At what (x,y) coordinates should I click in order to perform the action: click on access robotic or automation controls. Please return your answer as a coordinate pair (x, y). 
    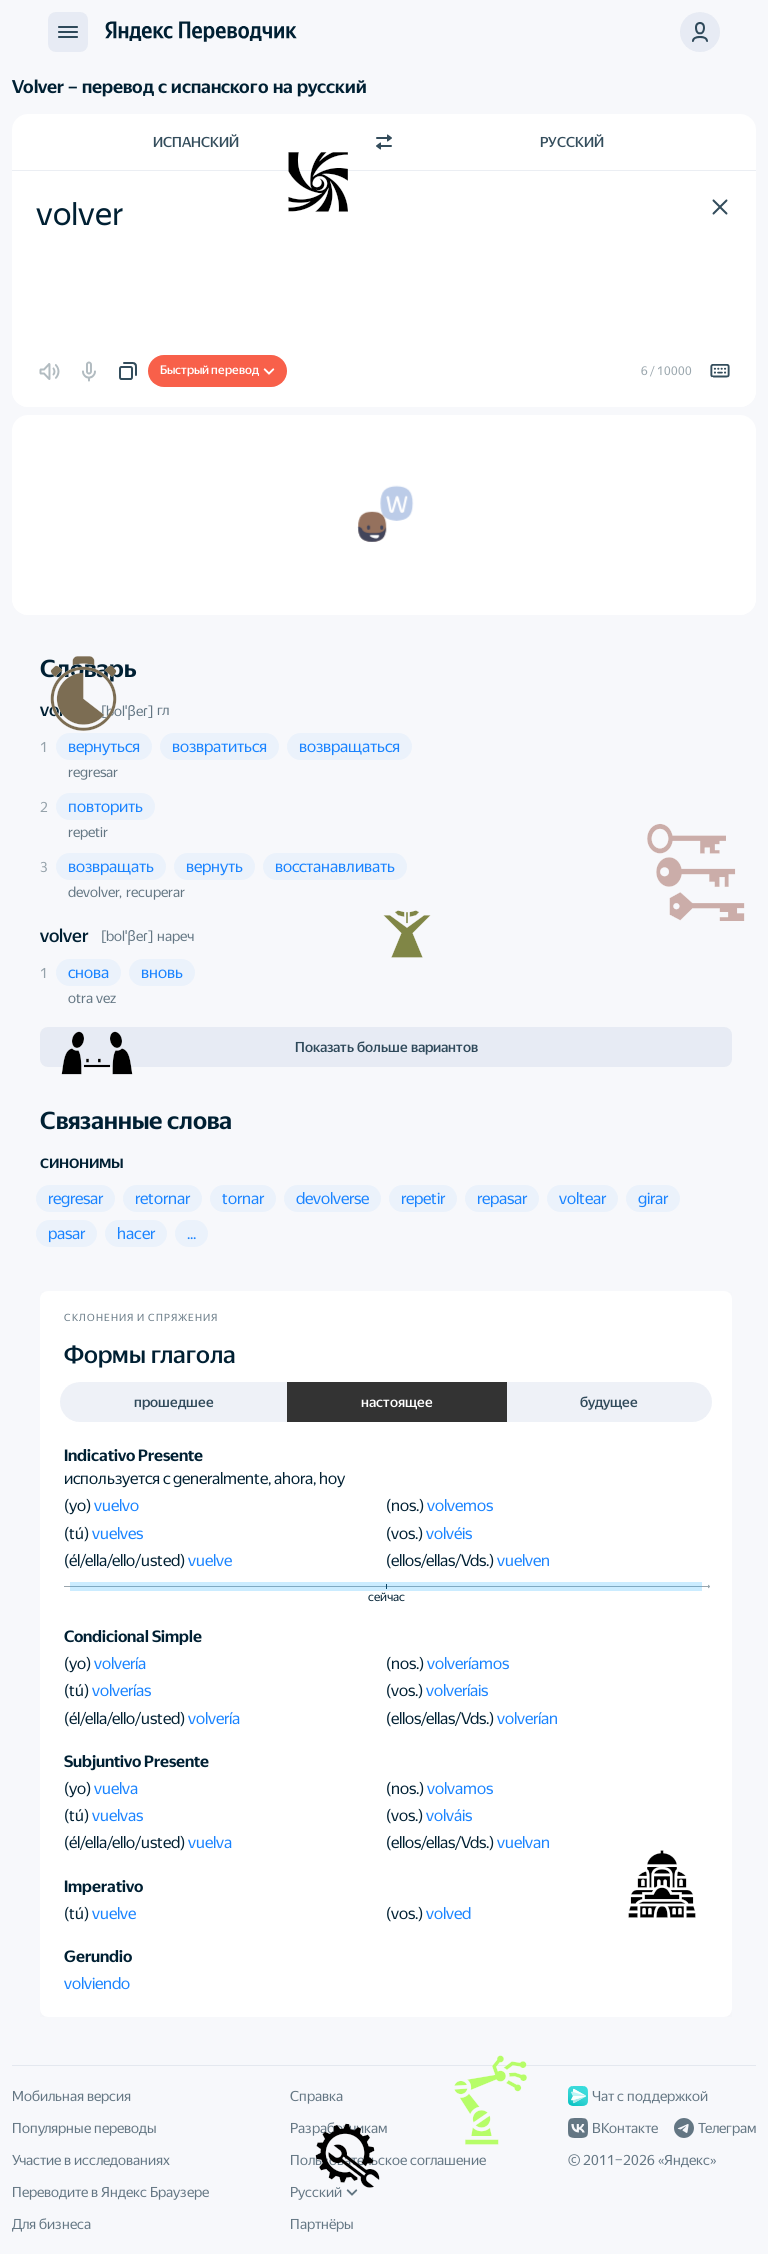
    Looking at the image, I should click on (487, 2098).